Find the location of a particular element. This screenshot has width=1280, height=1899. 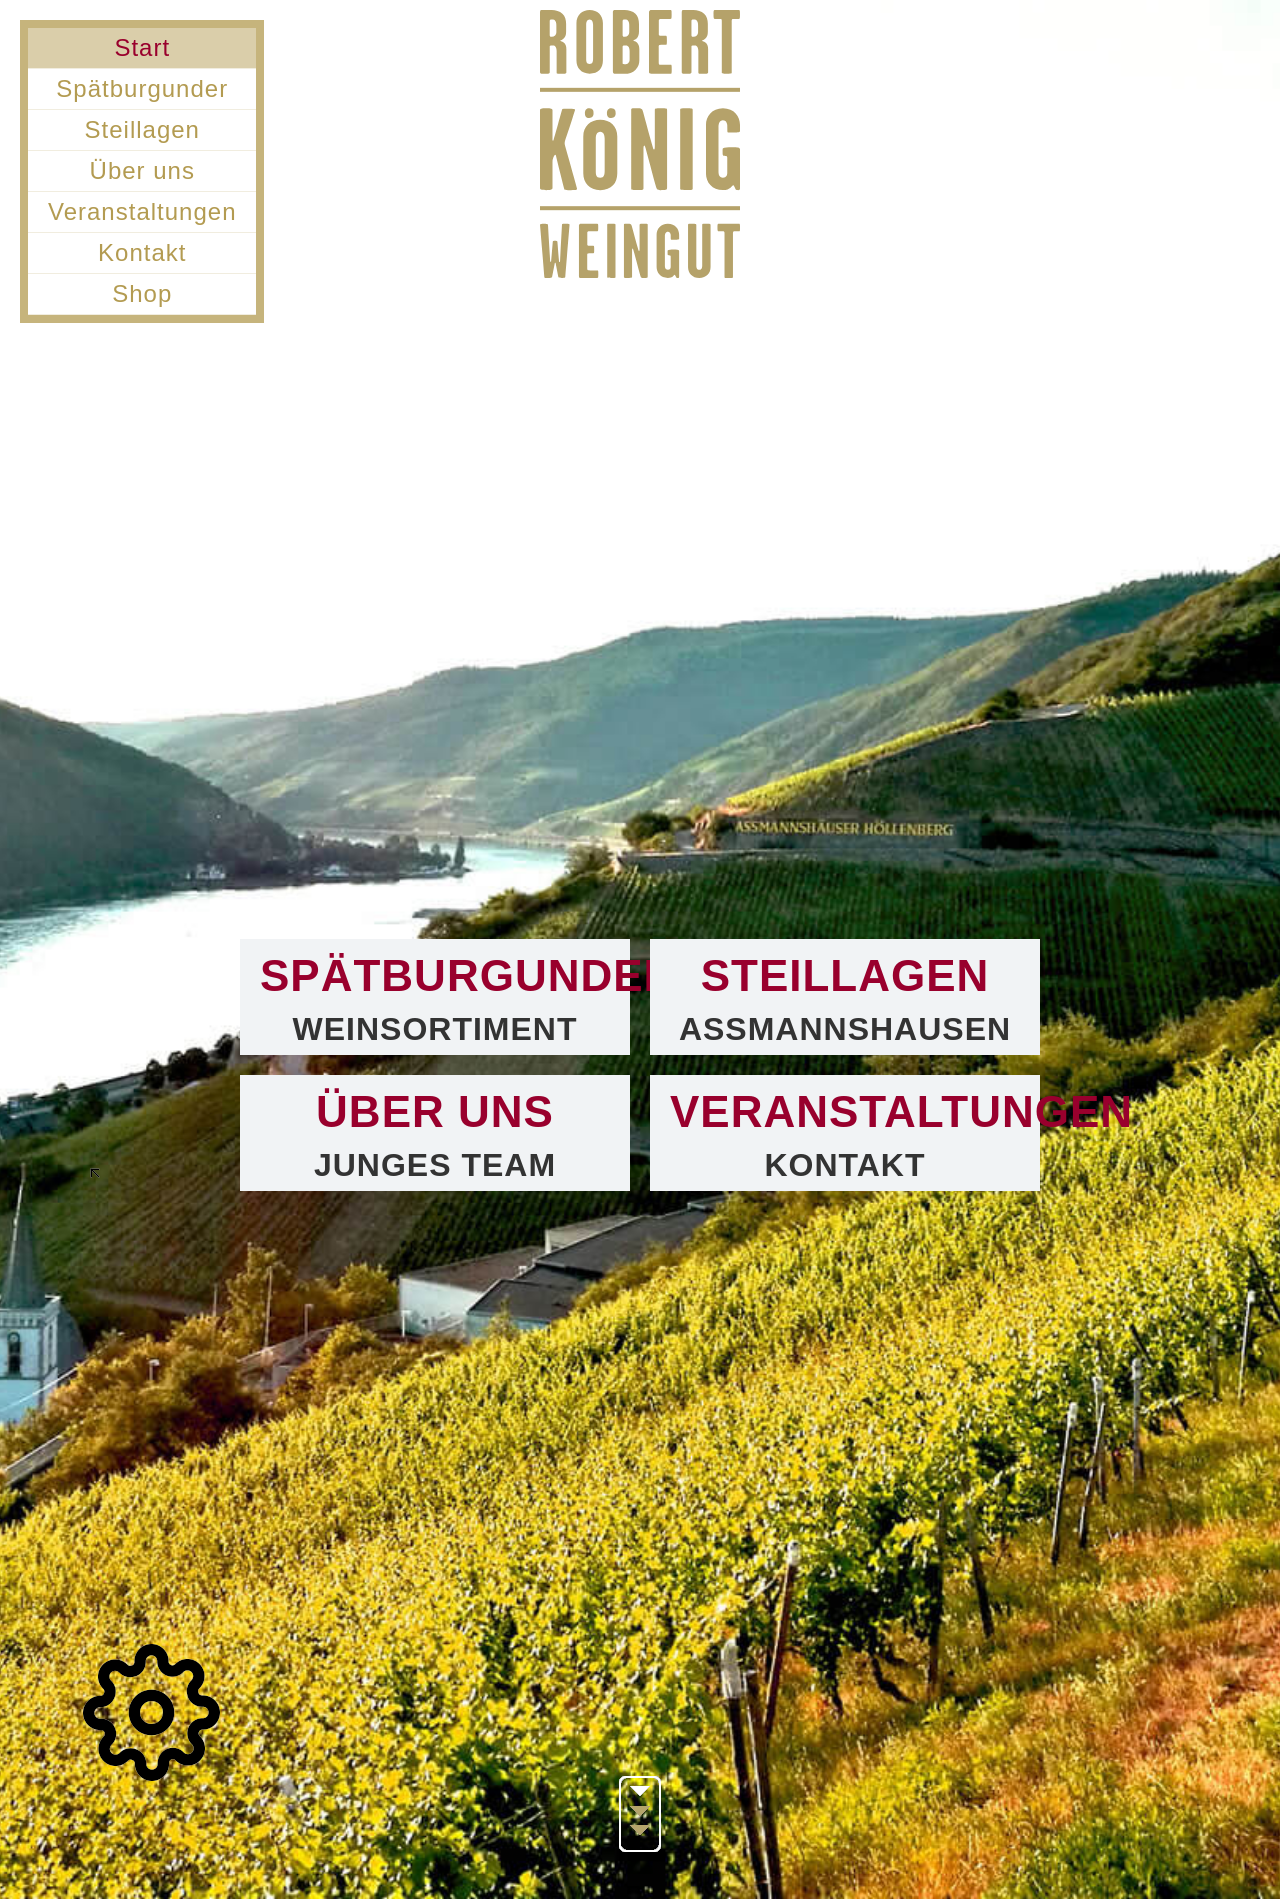

access app settings and preferences is located at coordinates (151, 1712).